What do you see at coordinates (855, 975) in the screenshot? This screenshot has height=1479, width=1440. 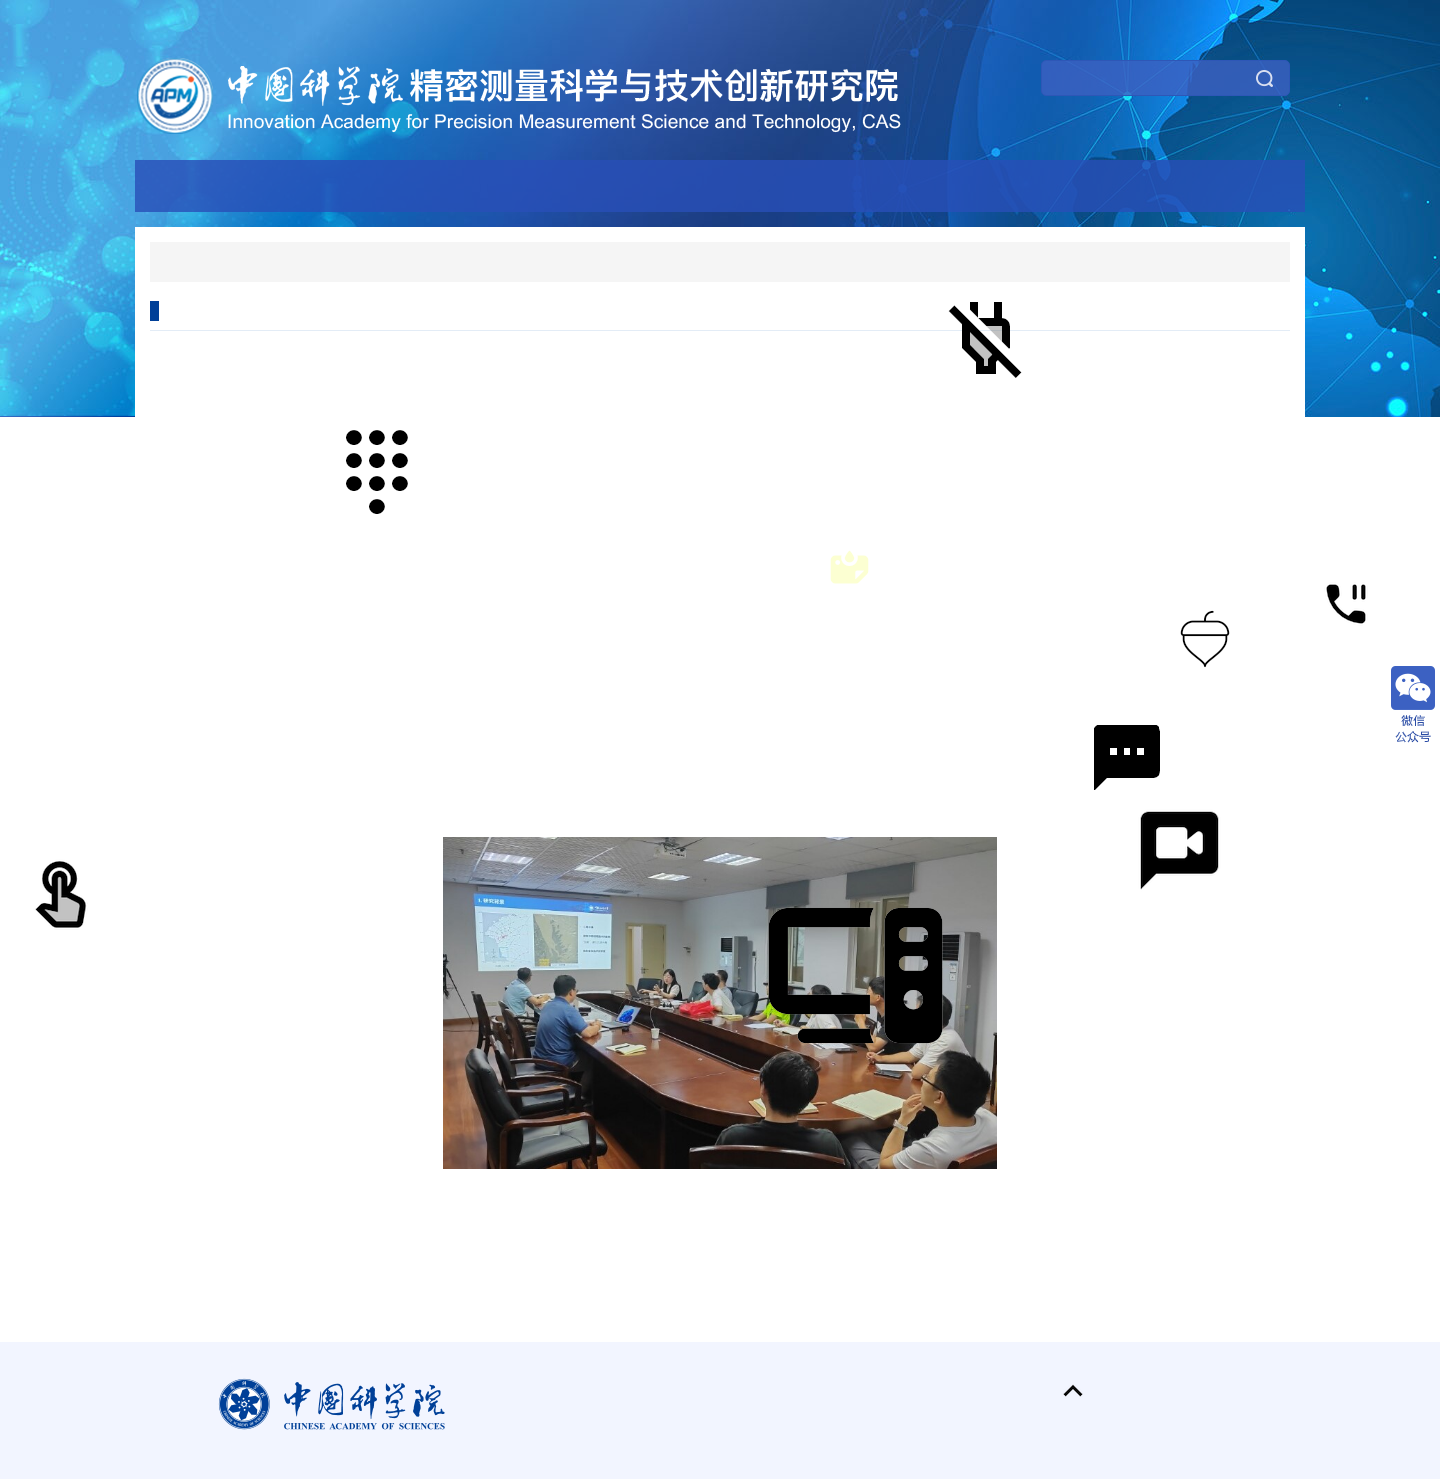 I see `access desktop computer settings` at bounding box center [855, 975].